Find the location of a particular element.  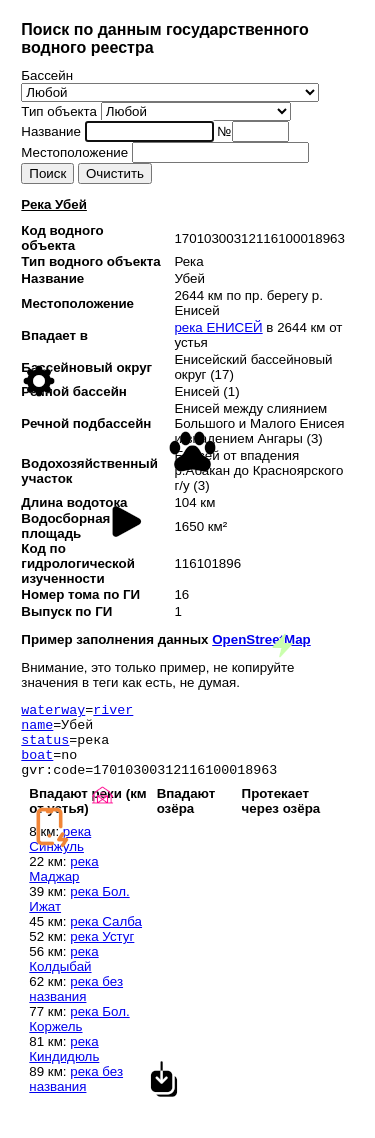

indicates flash or lightning mode is enabled is located at coordinates (282, 645).